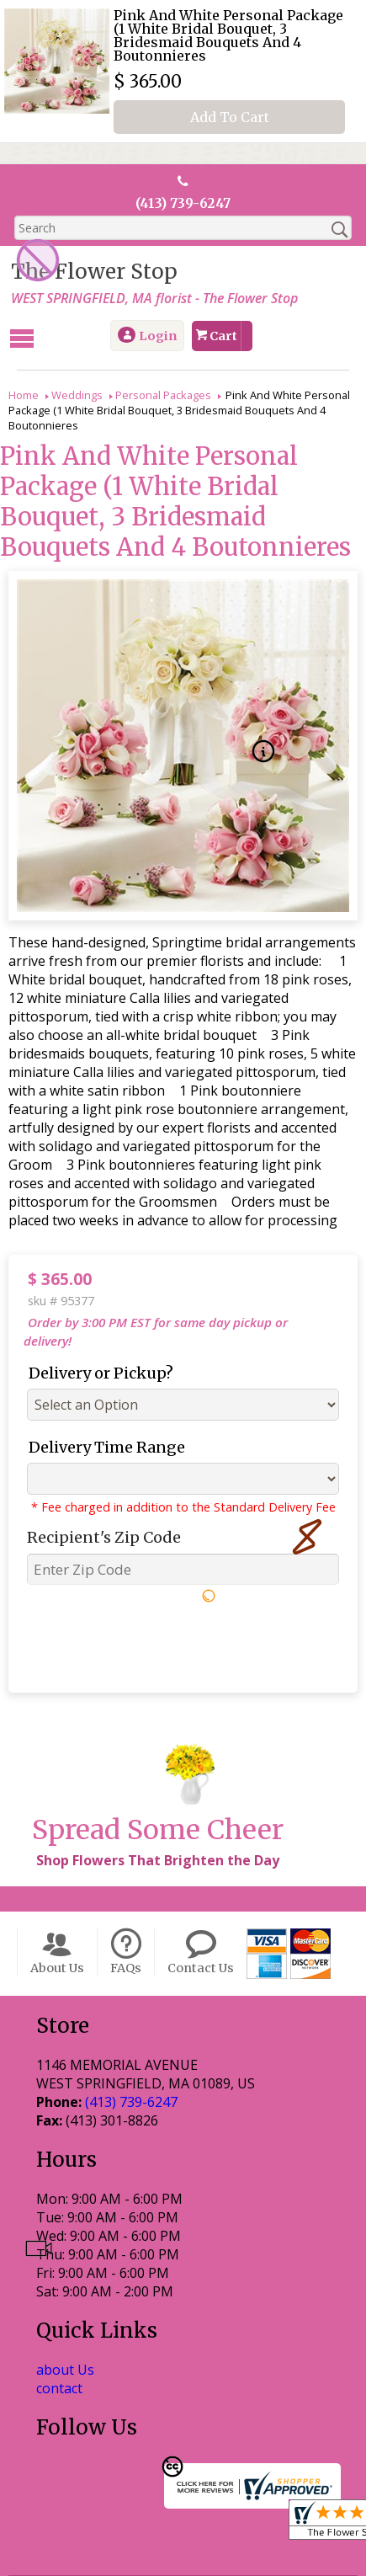 This screenshot has height=2576, width=366. I want to click on start video recording, so click(38, 2248).